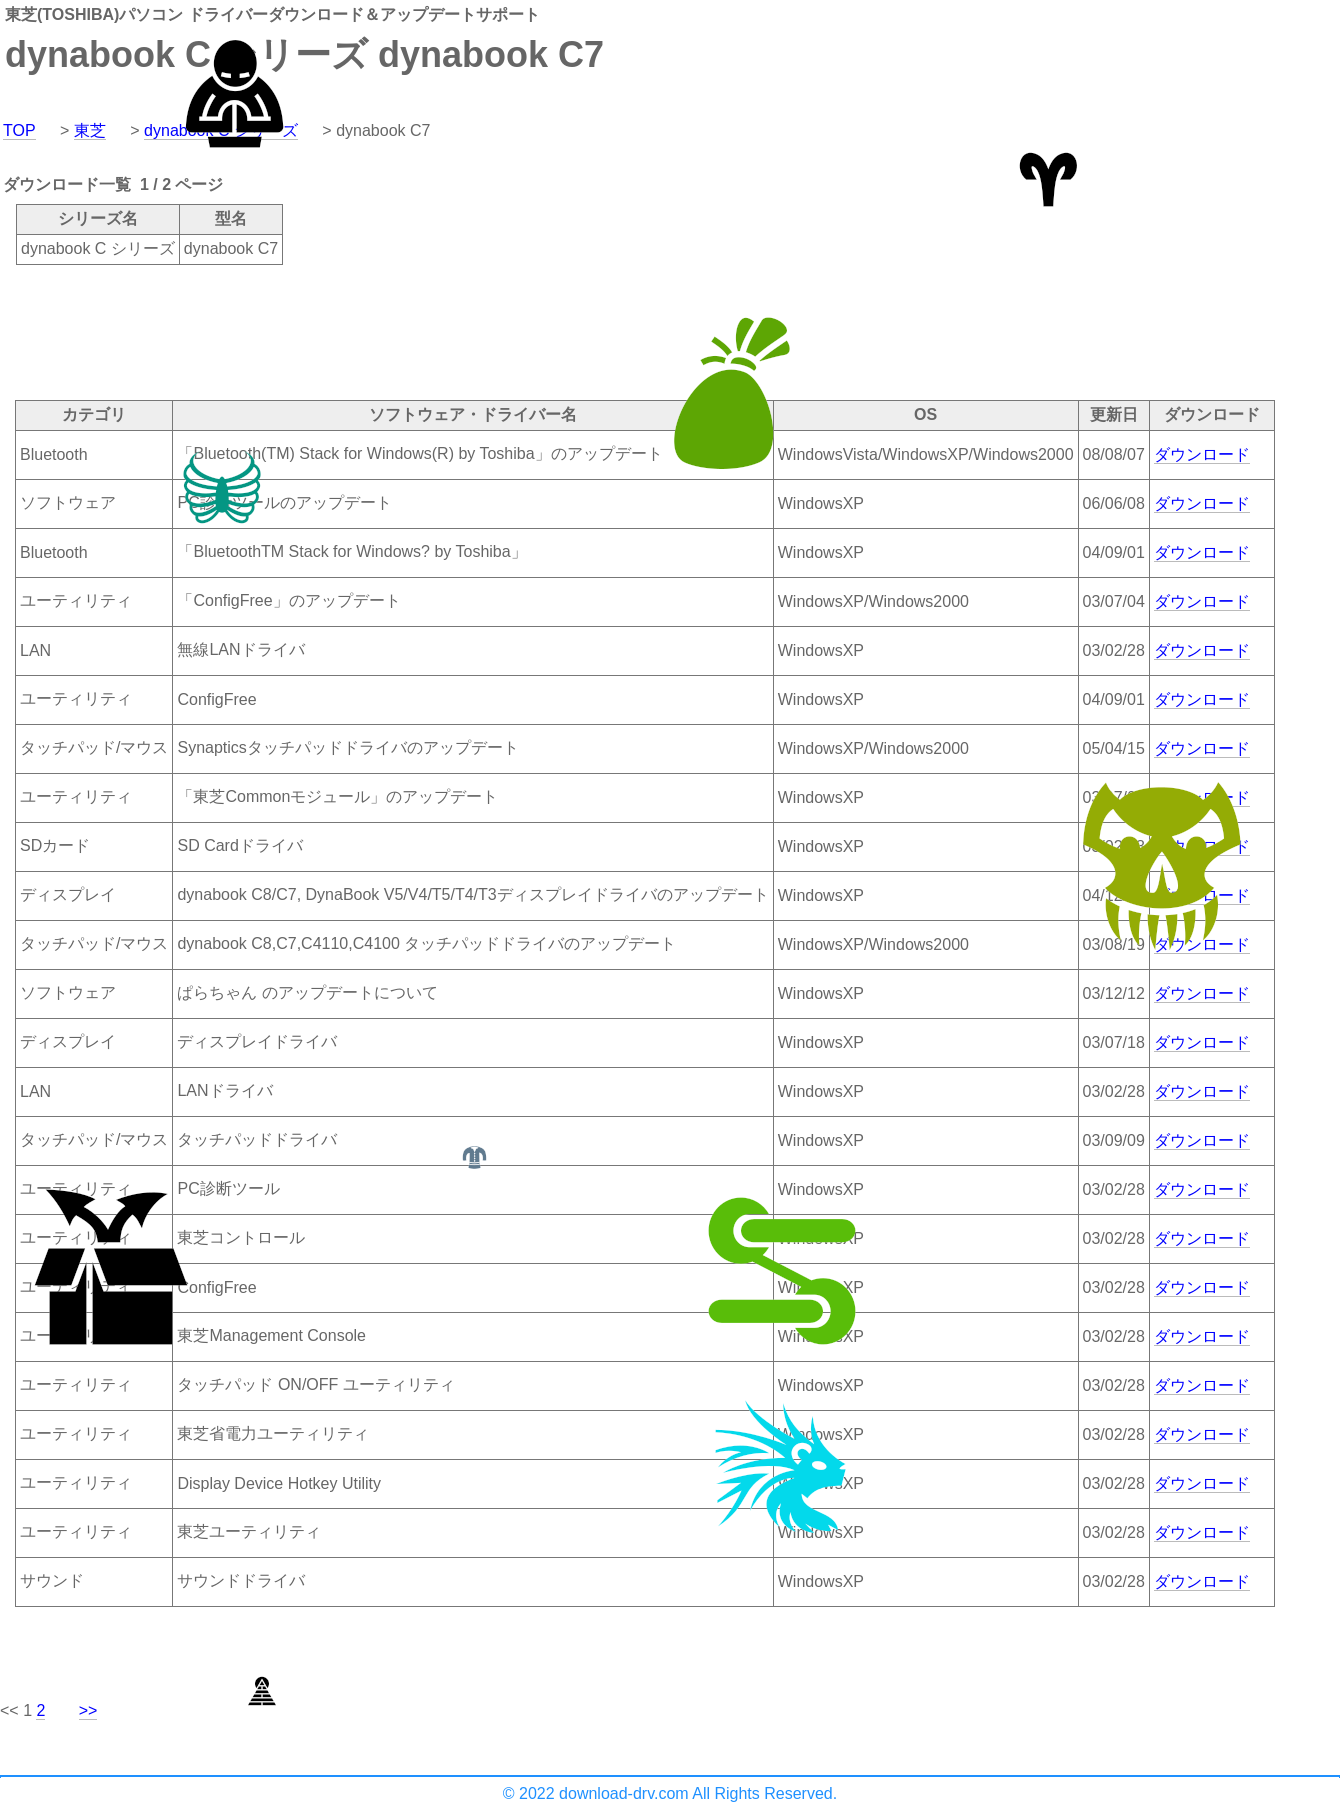  I want to click on view historical landmarks or monuments, so click(262, 1691).